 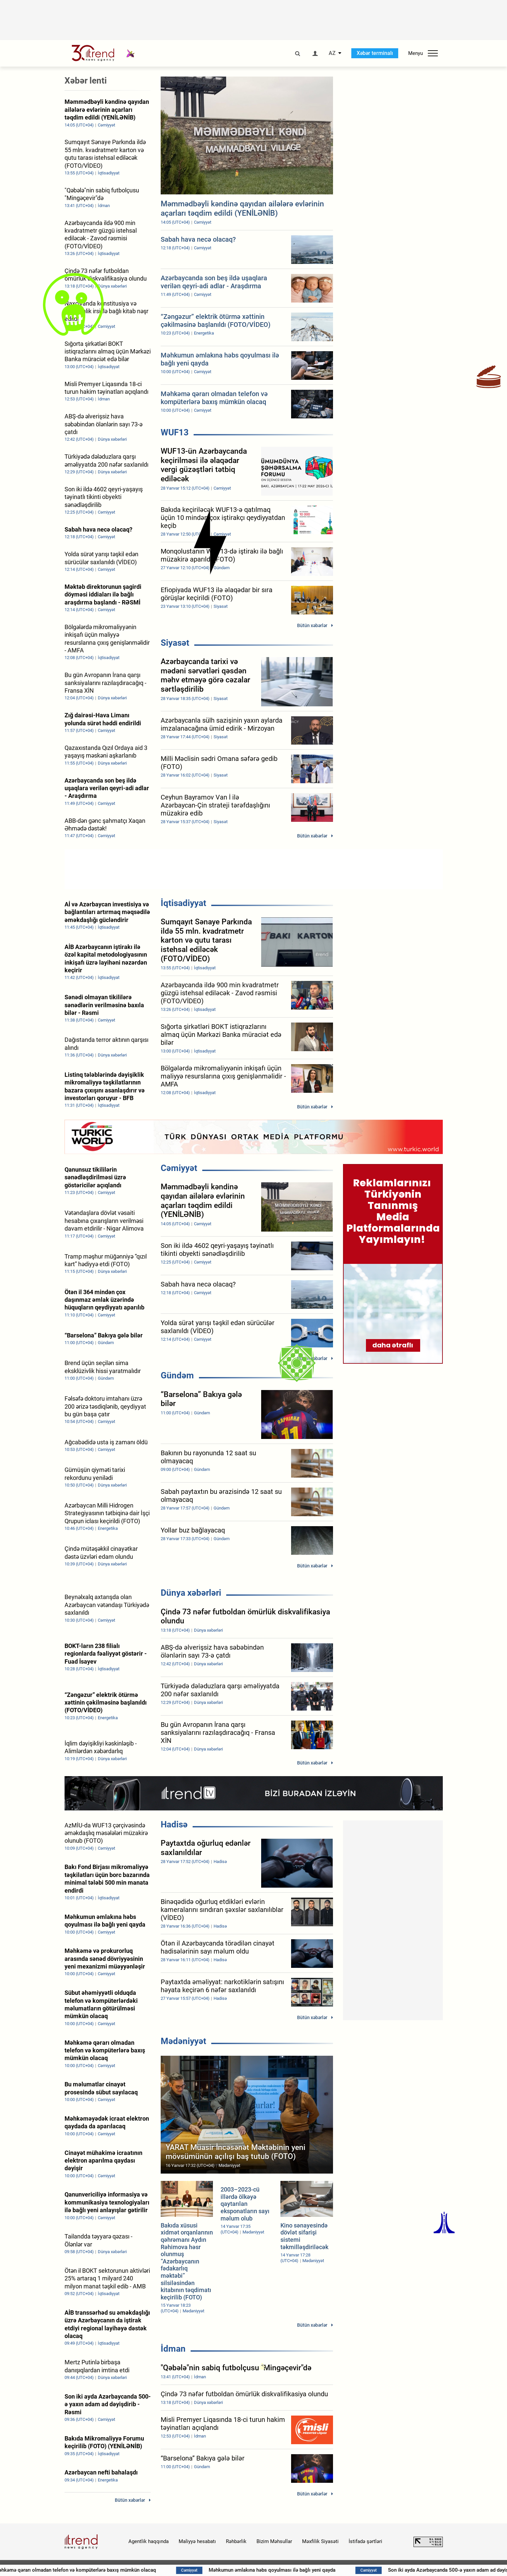 I want to click on decorative geometric pattern or badge element, so click(x=297, y=1363).